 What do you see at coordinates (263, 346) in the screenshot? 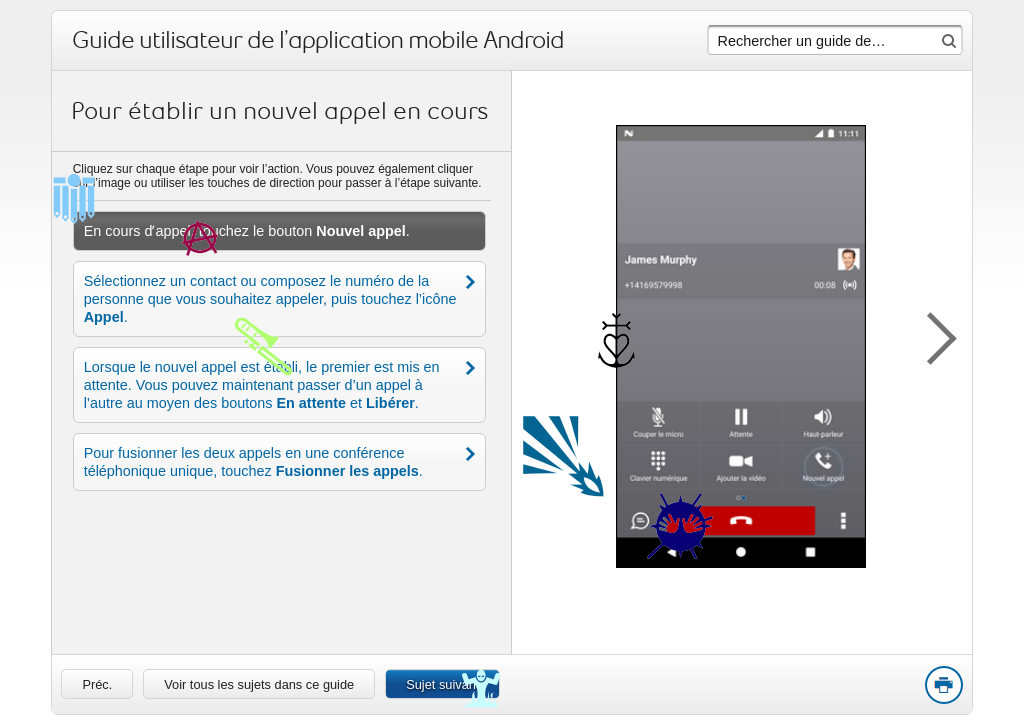
I see `access brass instrument sounds or samples` at bounding box center [263, 346].